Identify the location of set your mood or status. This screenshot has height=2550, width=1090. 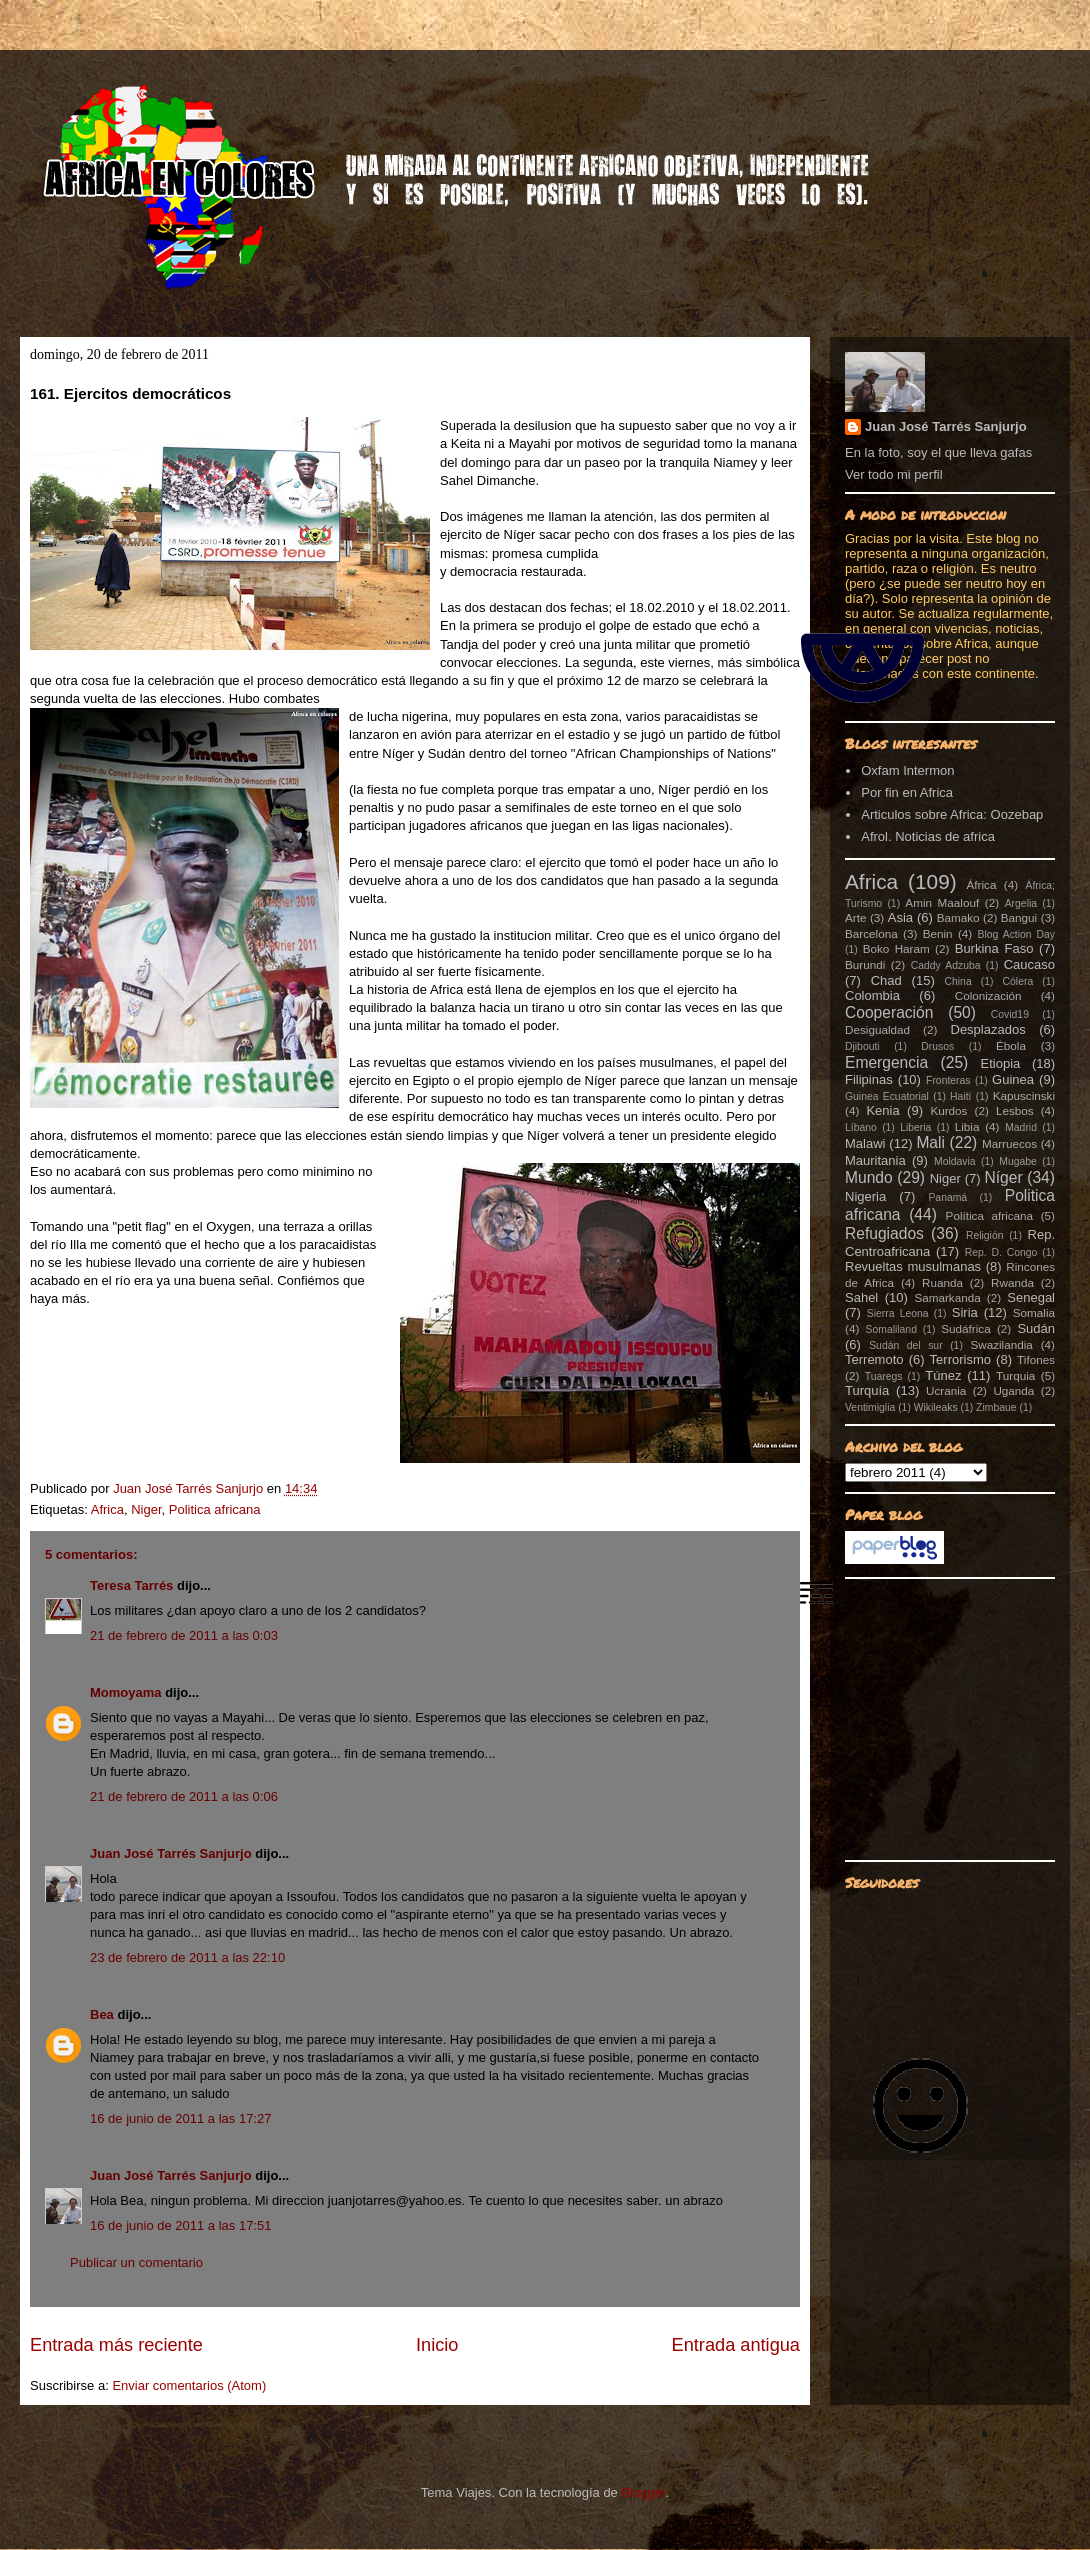
(920, 2105).